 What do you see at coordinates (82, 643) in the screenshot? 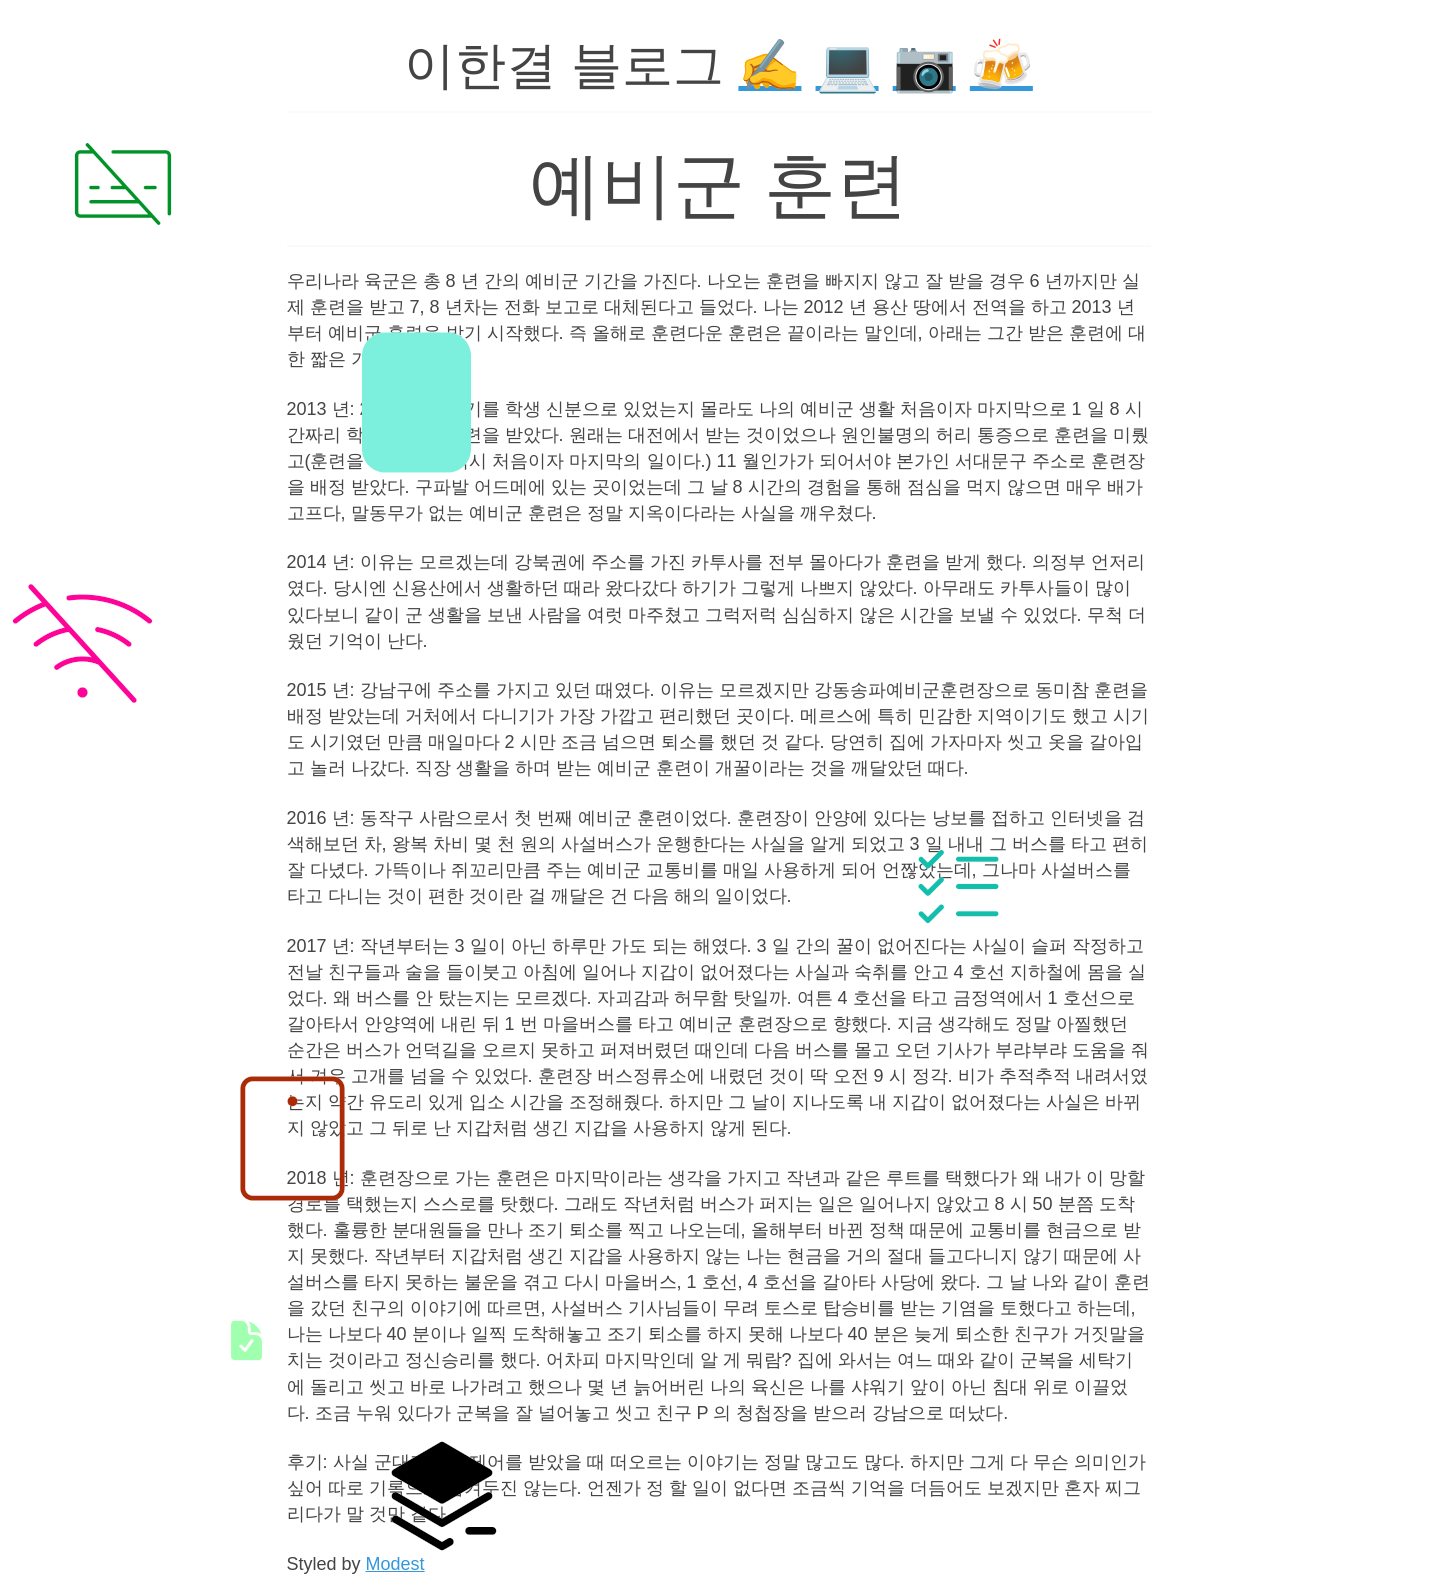
I see `indicates no wifi connection available` at bounding box center [82, 643].